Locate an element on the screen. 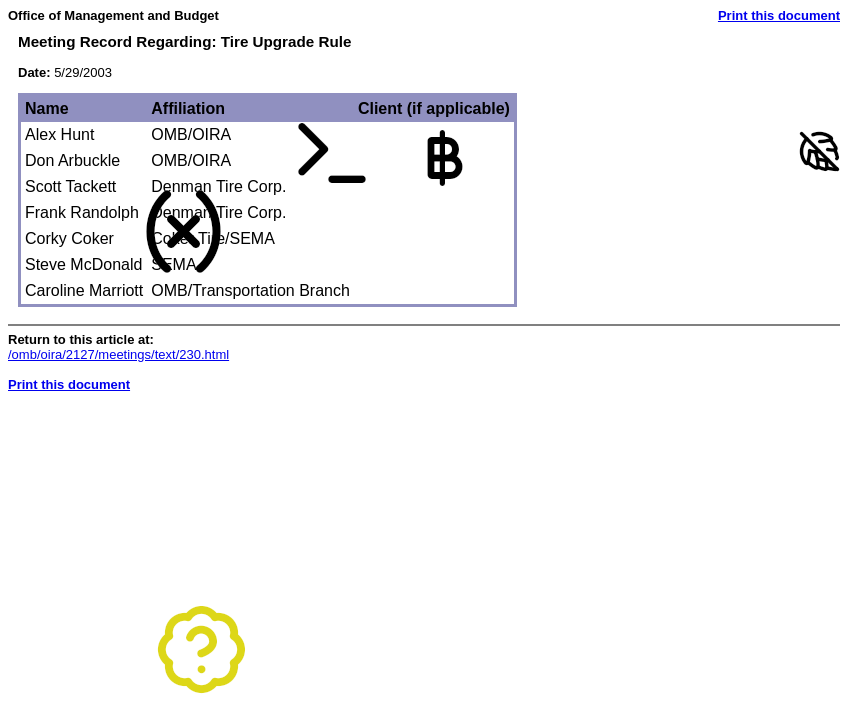 Image resolution: width=848 pixels, height=720 pixels. represents a variable or dynamic value in code is located at coordinates (183, 231).